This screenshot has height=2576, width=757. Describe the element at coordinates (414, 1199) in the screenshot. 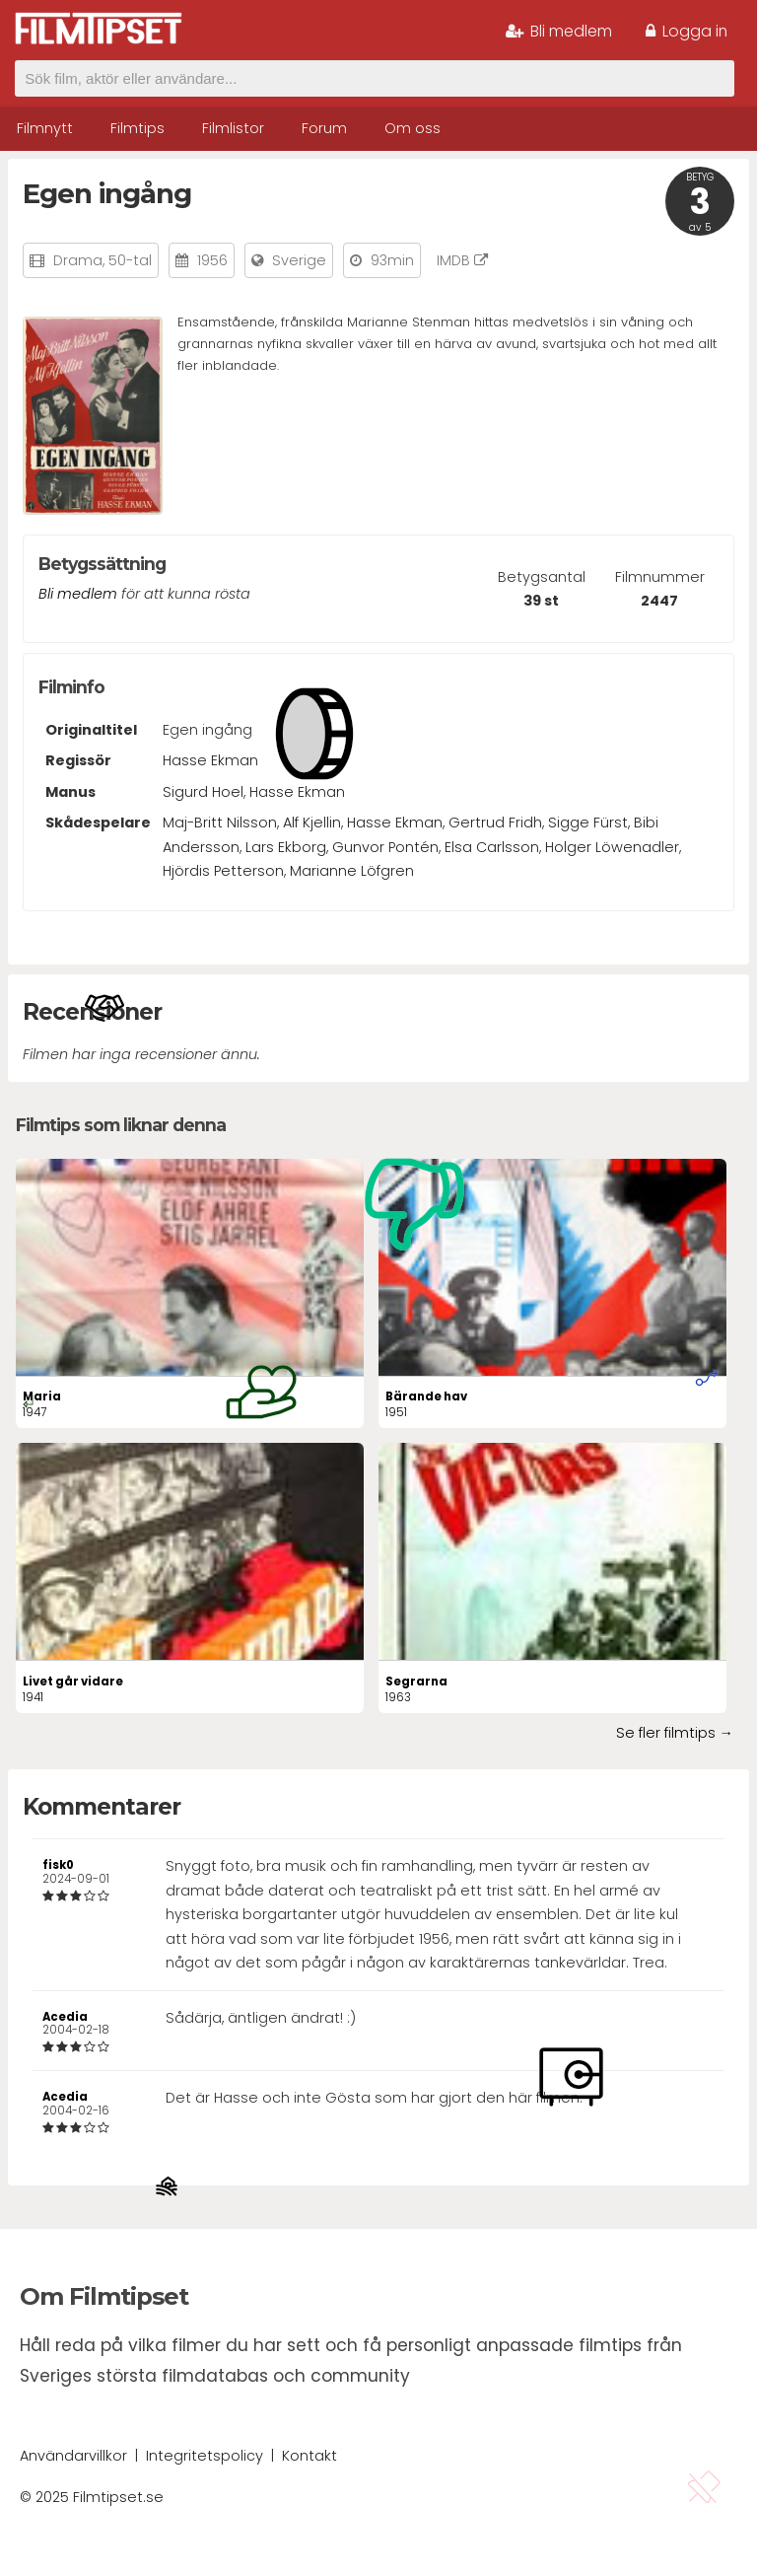

I see `dislike or downvote content` at that location.